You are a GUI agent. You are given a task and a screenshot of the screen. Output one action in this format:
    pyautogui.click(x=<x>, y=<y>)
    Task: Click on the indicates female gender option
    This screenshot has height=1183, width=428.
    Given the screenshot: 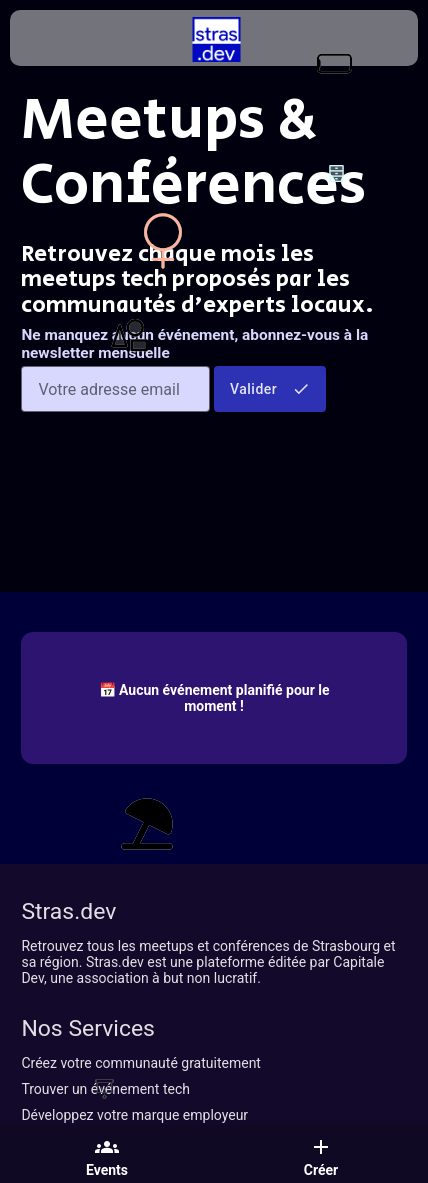 What is the action you would take?
    pyautogui.click(x=163, y=240)
    